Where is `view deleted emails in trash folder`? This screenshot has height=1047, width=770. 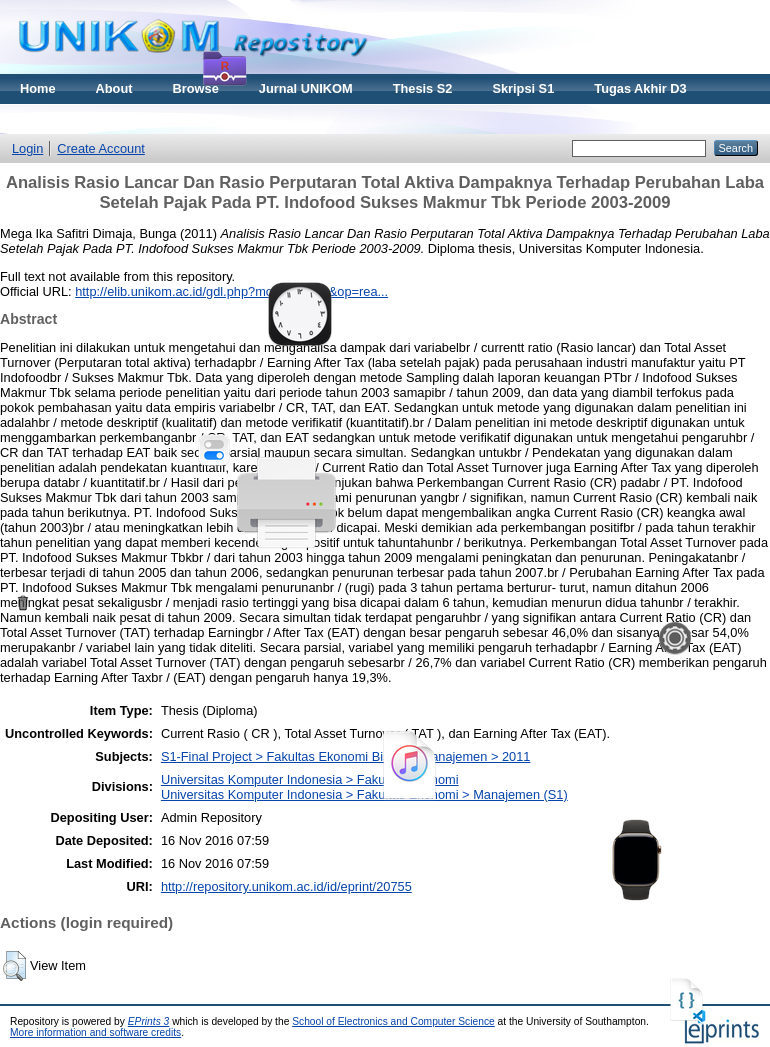 view deleted emails in trash folder is located at coordinates (23, 603).